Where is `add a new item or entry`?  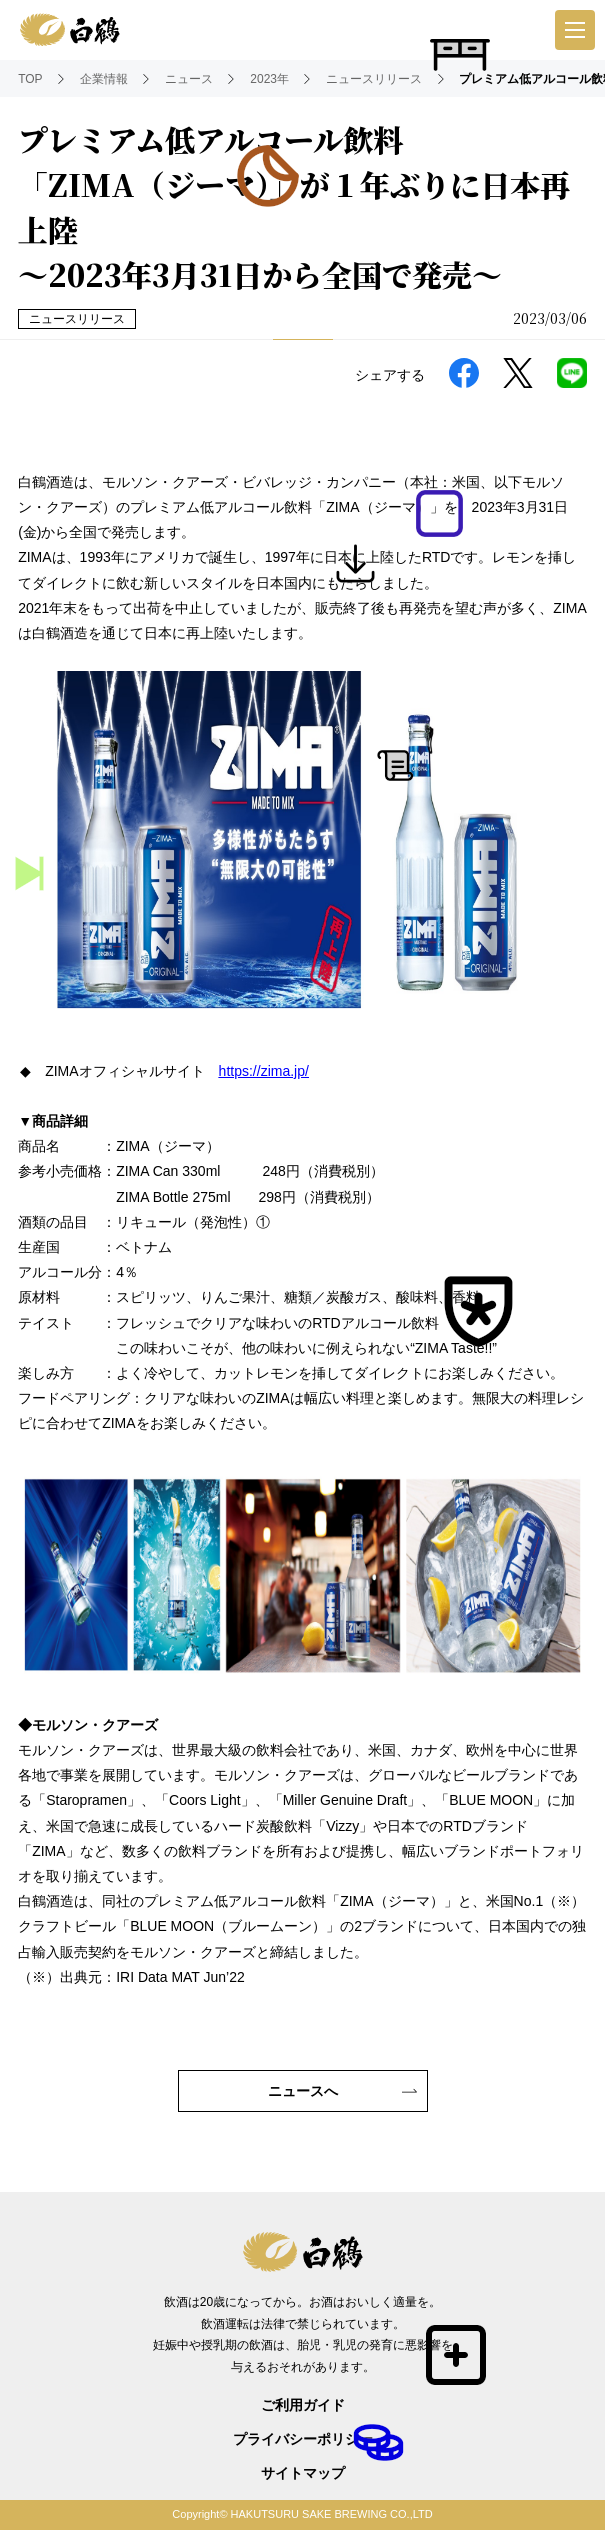
add a new item or entry is located at coordinates (456, 2355).